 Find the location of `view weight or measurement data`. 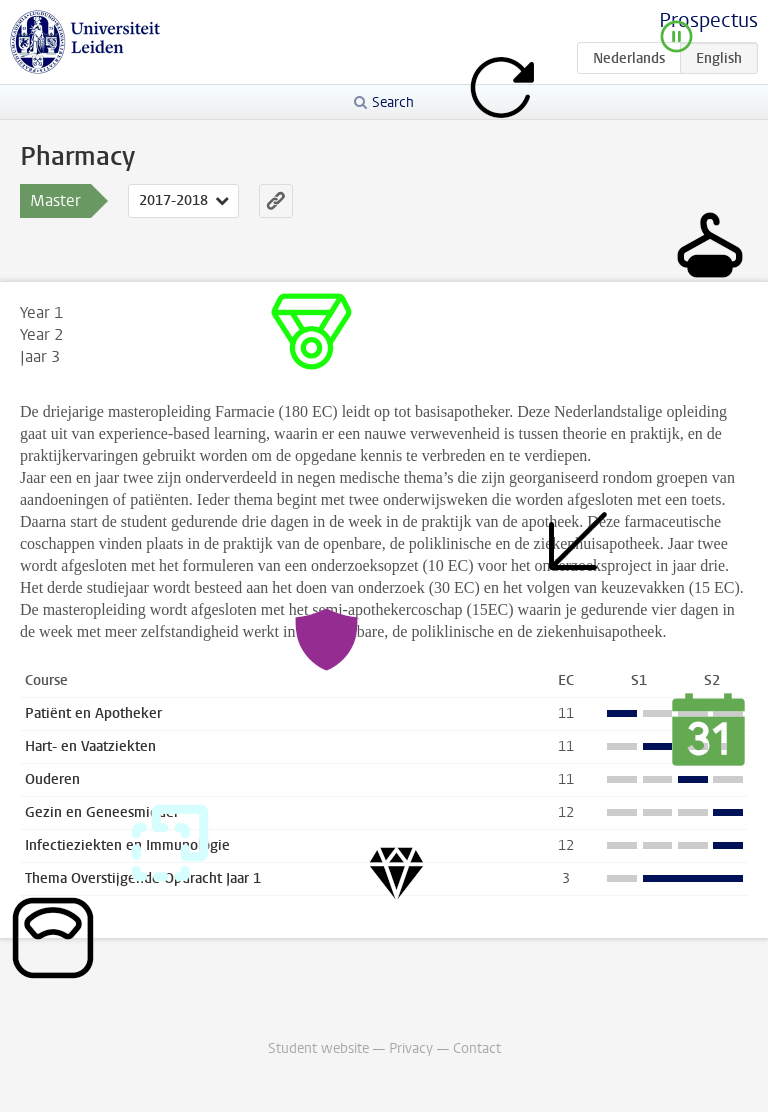

view weight or measurement data is located at coordinates (53, 938).